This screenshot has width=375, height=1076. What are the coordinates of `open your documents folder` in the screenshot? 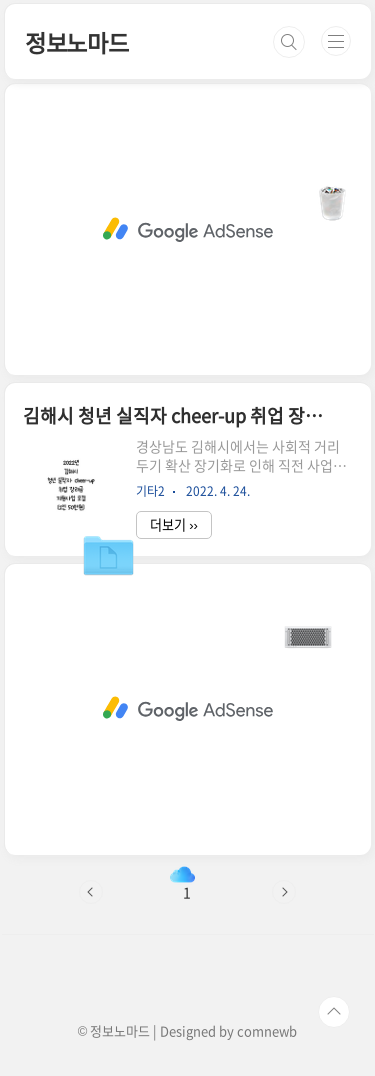 It's located at (108, 555).